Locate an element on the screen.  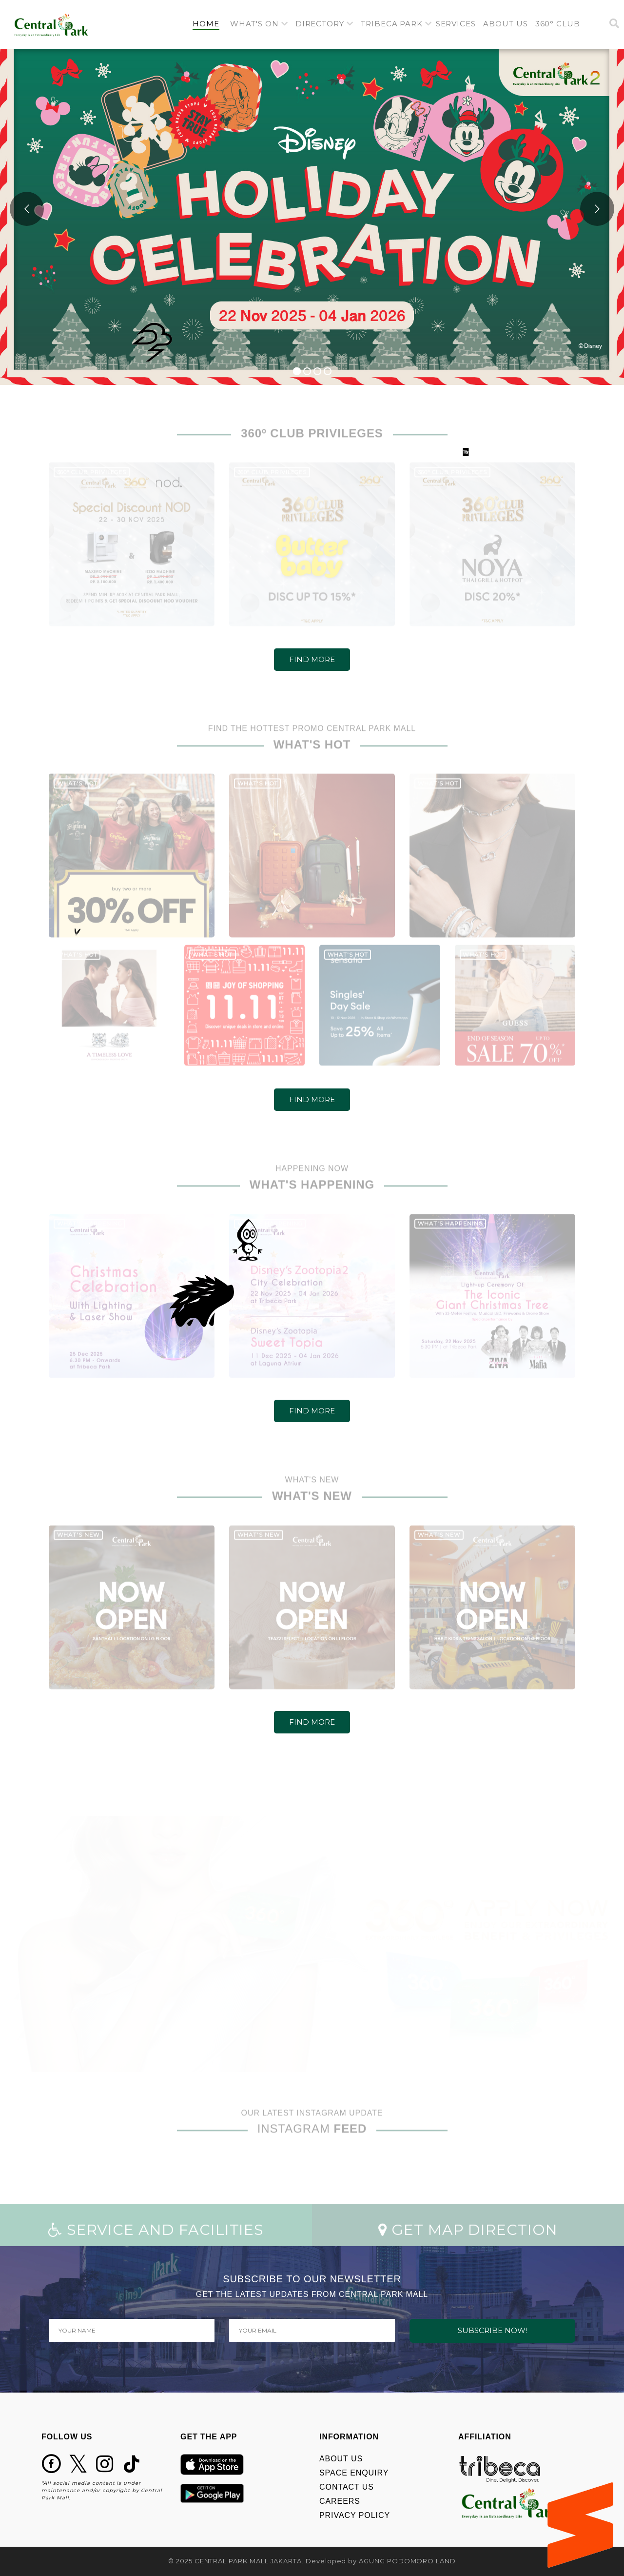
eleventy (11ty) static site generator logo is located at coordinates (466, 452).